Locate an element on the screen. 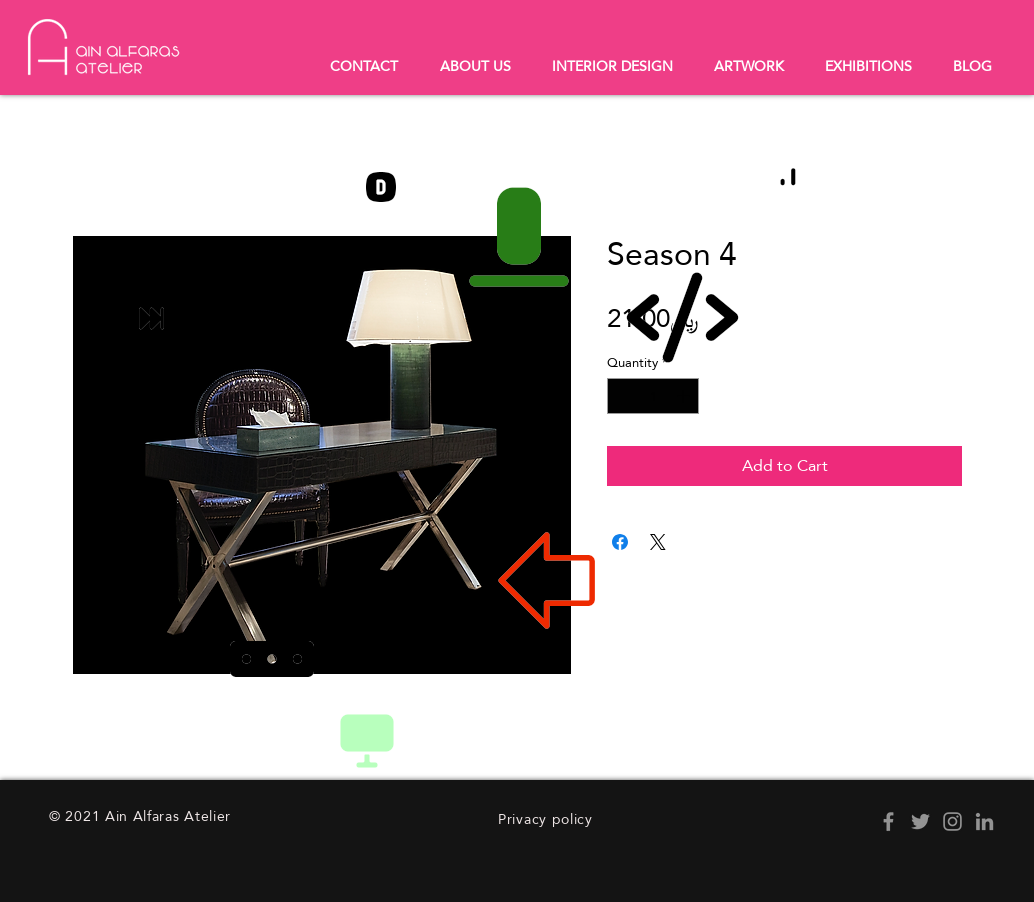 The image size is (1034, 902). indicates a "D" grade or rating is located at coordinates (381, 187).